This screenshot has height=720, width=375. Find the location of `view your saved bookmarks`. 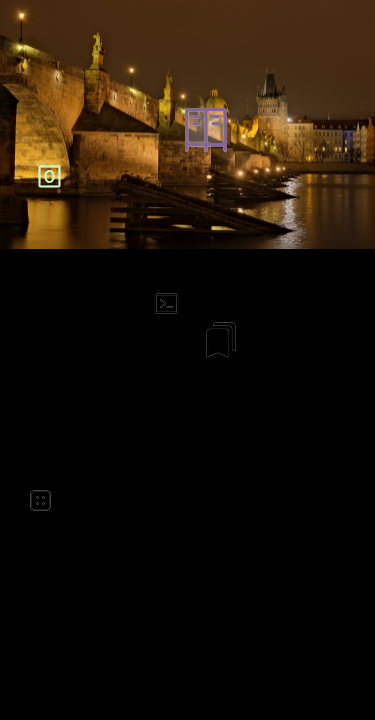

view your saved bookmarks is located at coordinates (221, 340).